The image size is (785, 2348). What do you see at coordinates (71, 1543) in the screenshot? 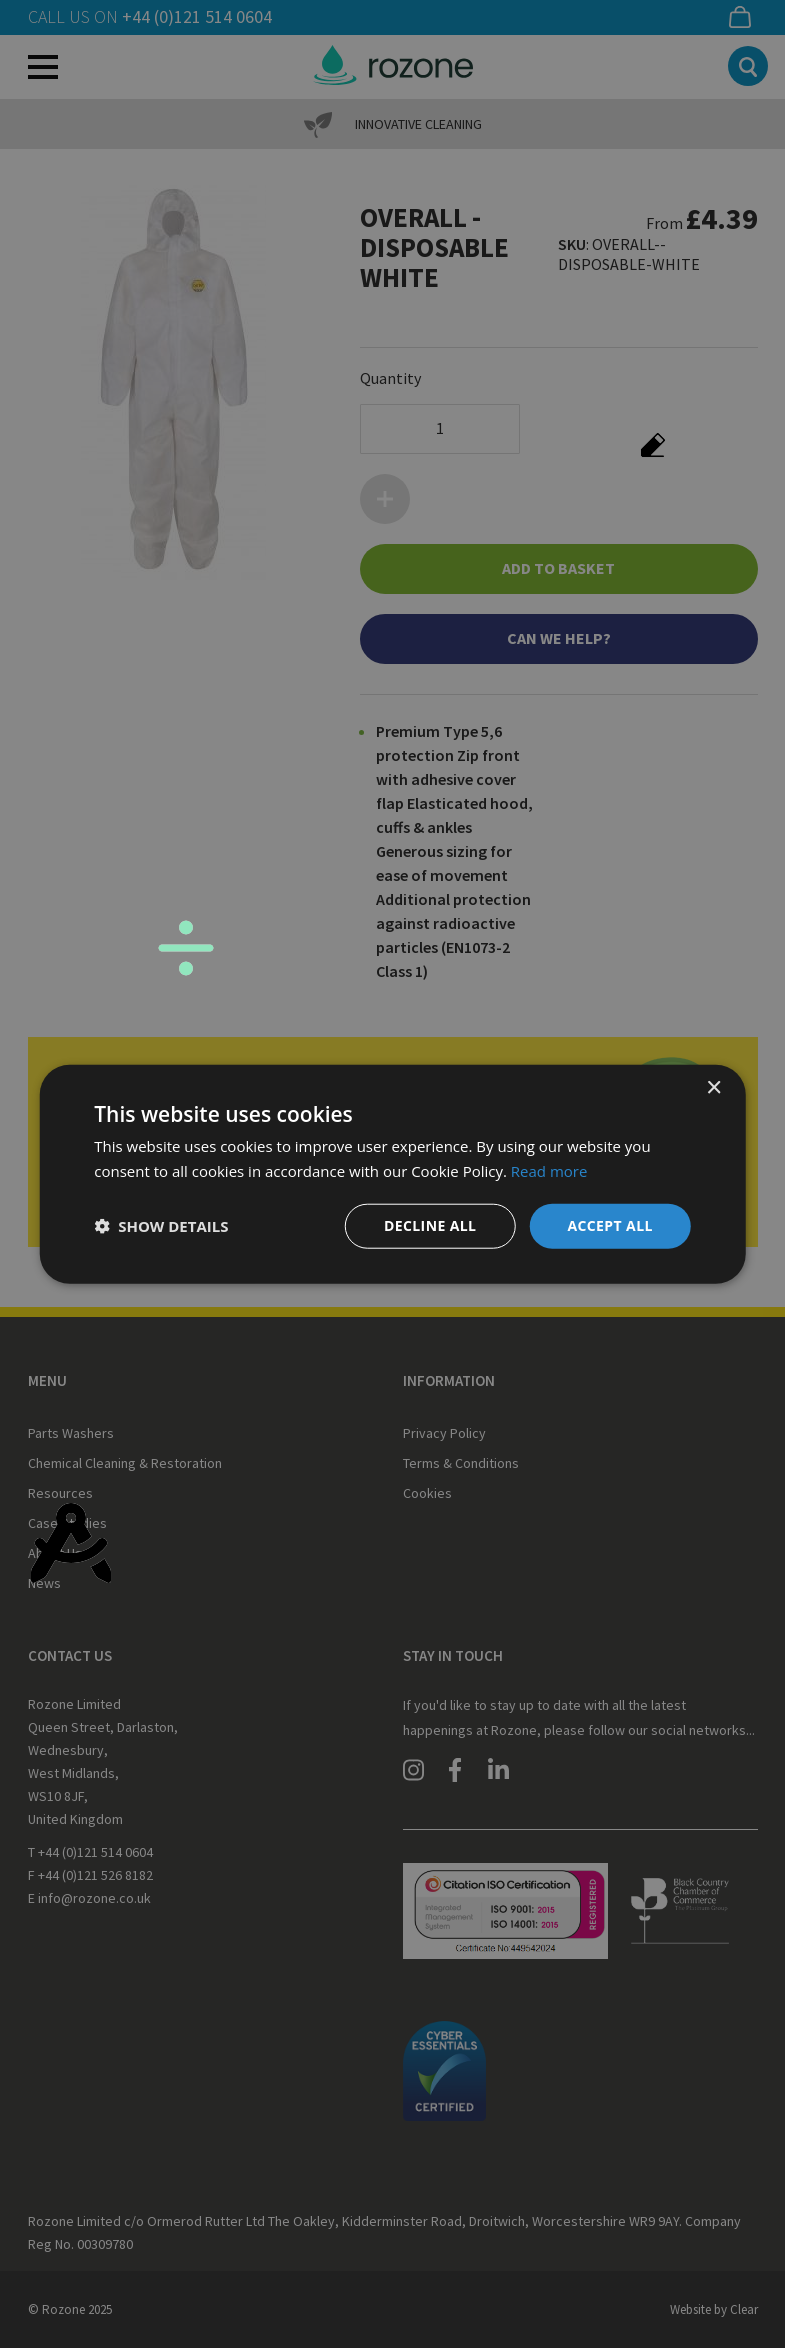
I see `access drawing or design tools` at bounding box center [71, 1543].